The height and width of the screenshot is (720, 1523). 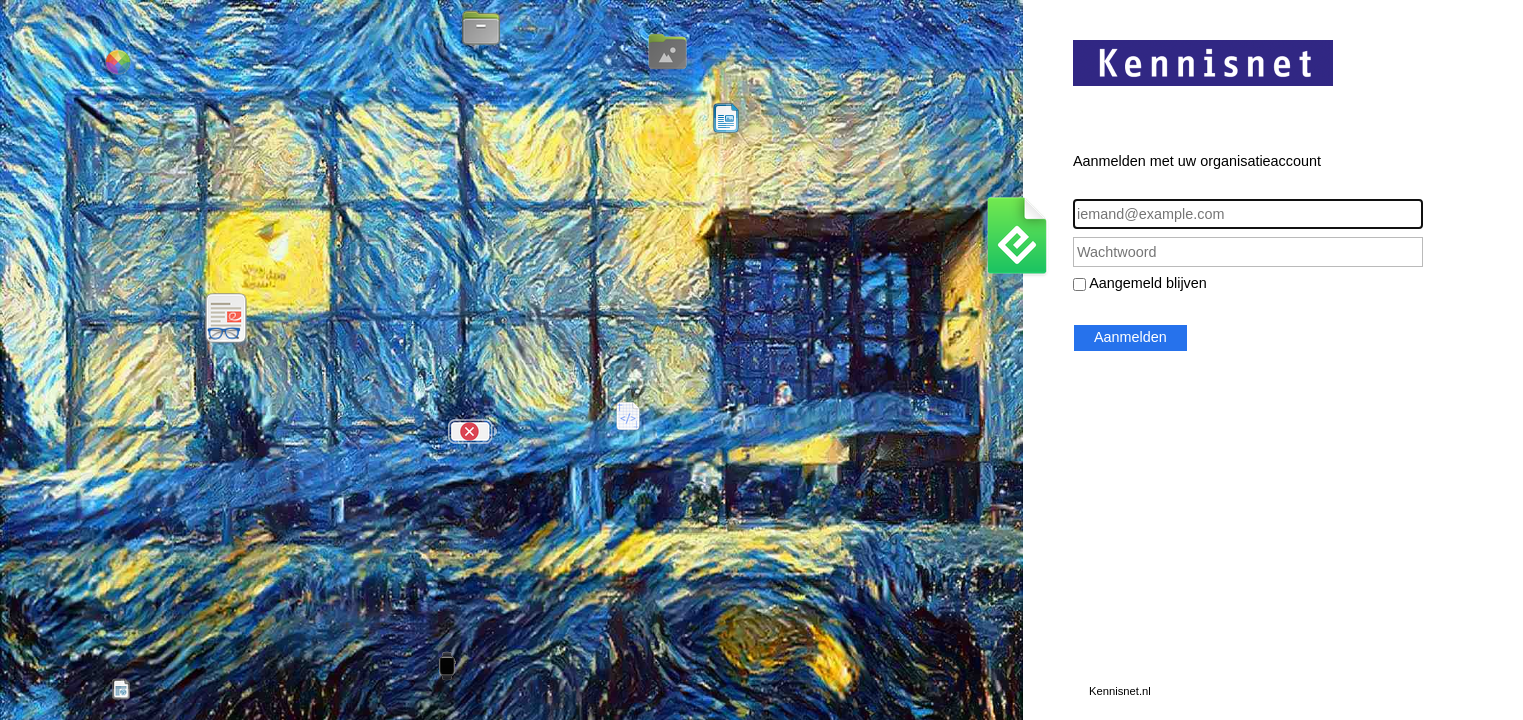 I want to click on open atril document viewer, so click(x=226, y=318).